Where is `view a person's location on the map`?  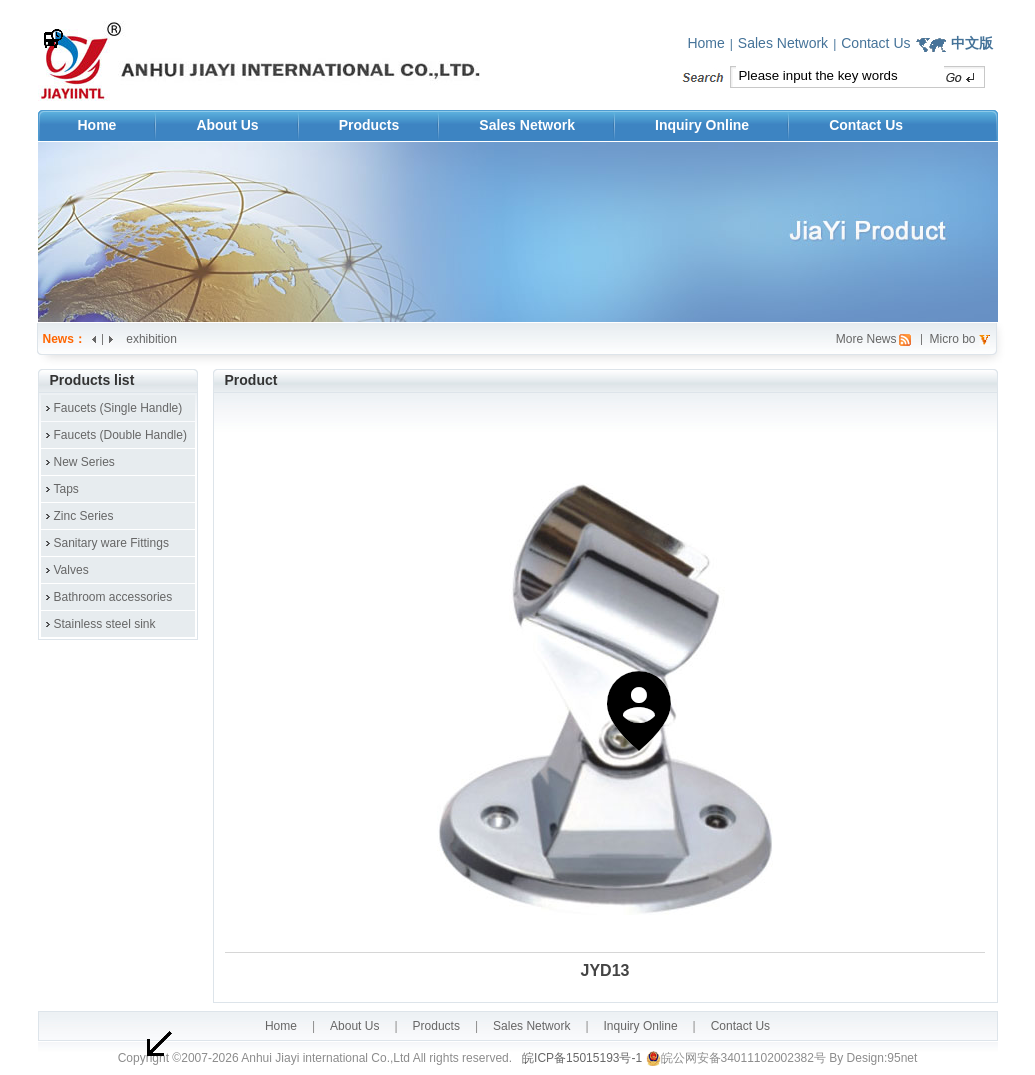
view a person's location on the map is located at coordinates (639, 711).